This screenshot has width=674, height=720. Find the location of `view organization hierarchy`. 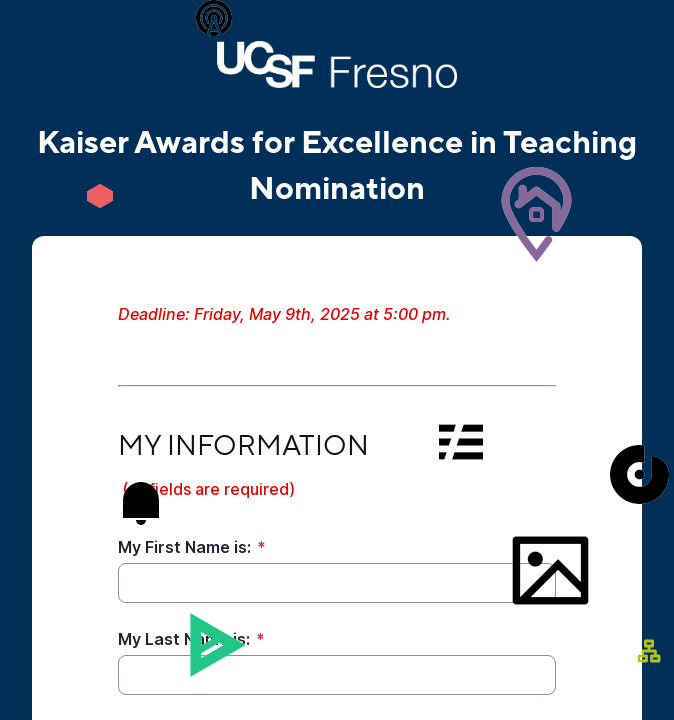

view organization hierarchy is located at coordinates (649, 651).